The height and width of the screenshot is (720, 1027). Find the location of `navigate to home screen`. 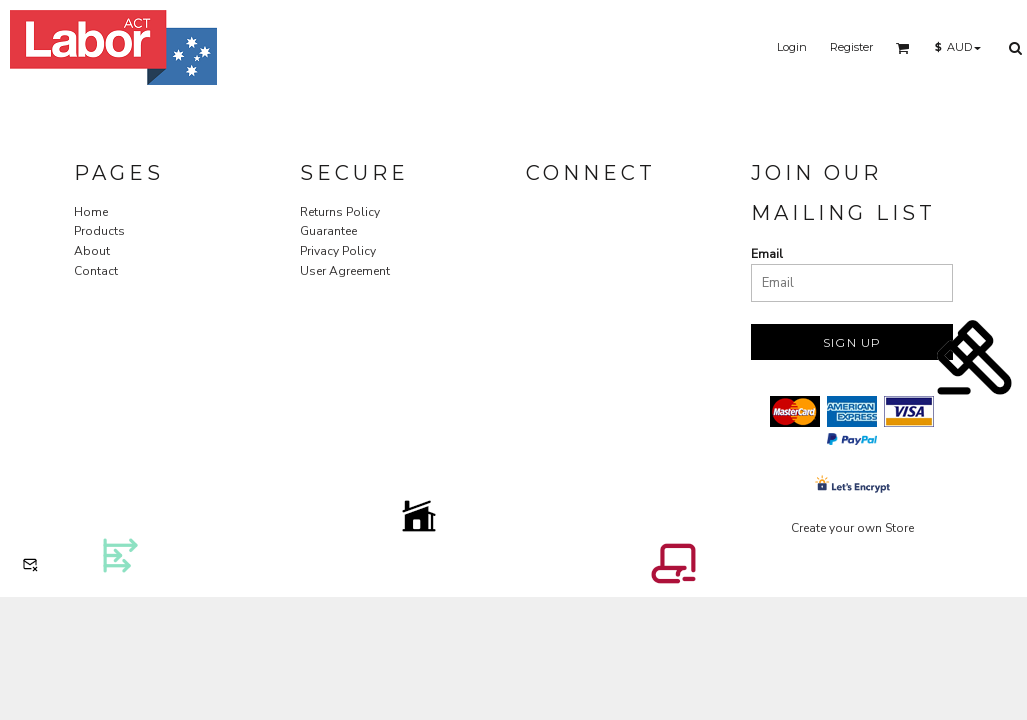

navigate to home screen is located at coordinates (419, 516).